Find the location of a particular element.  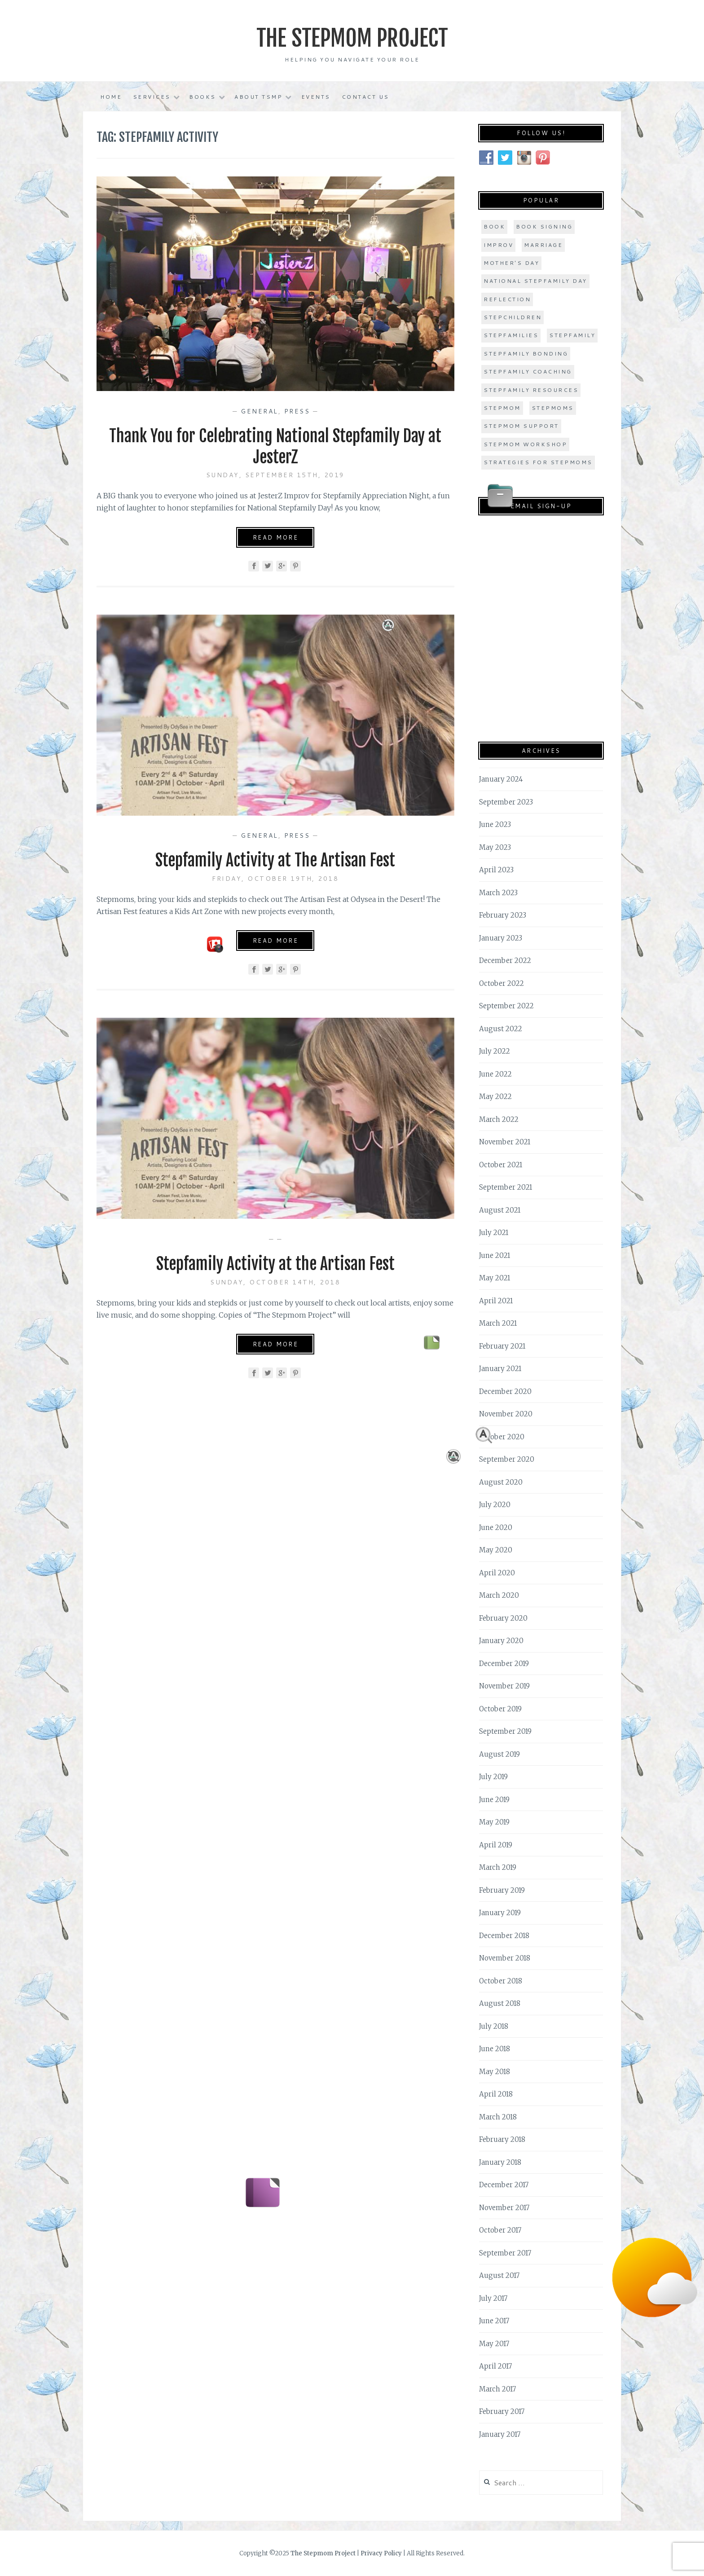

open the weather app is located at coordinates (652, 2277).